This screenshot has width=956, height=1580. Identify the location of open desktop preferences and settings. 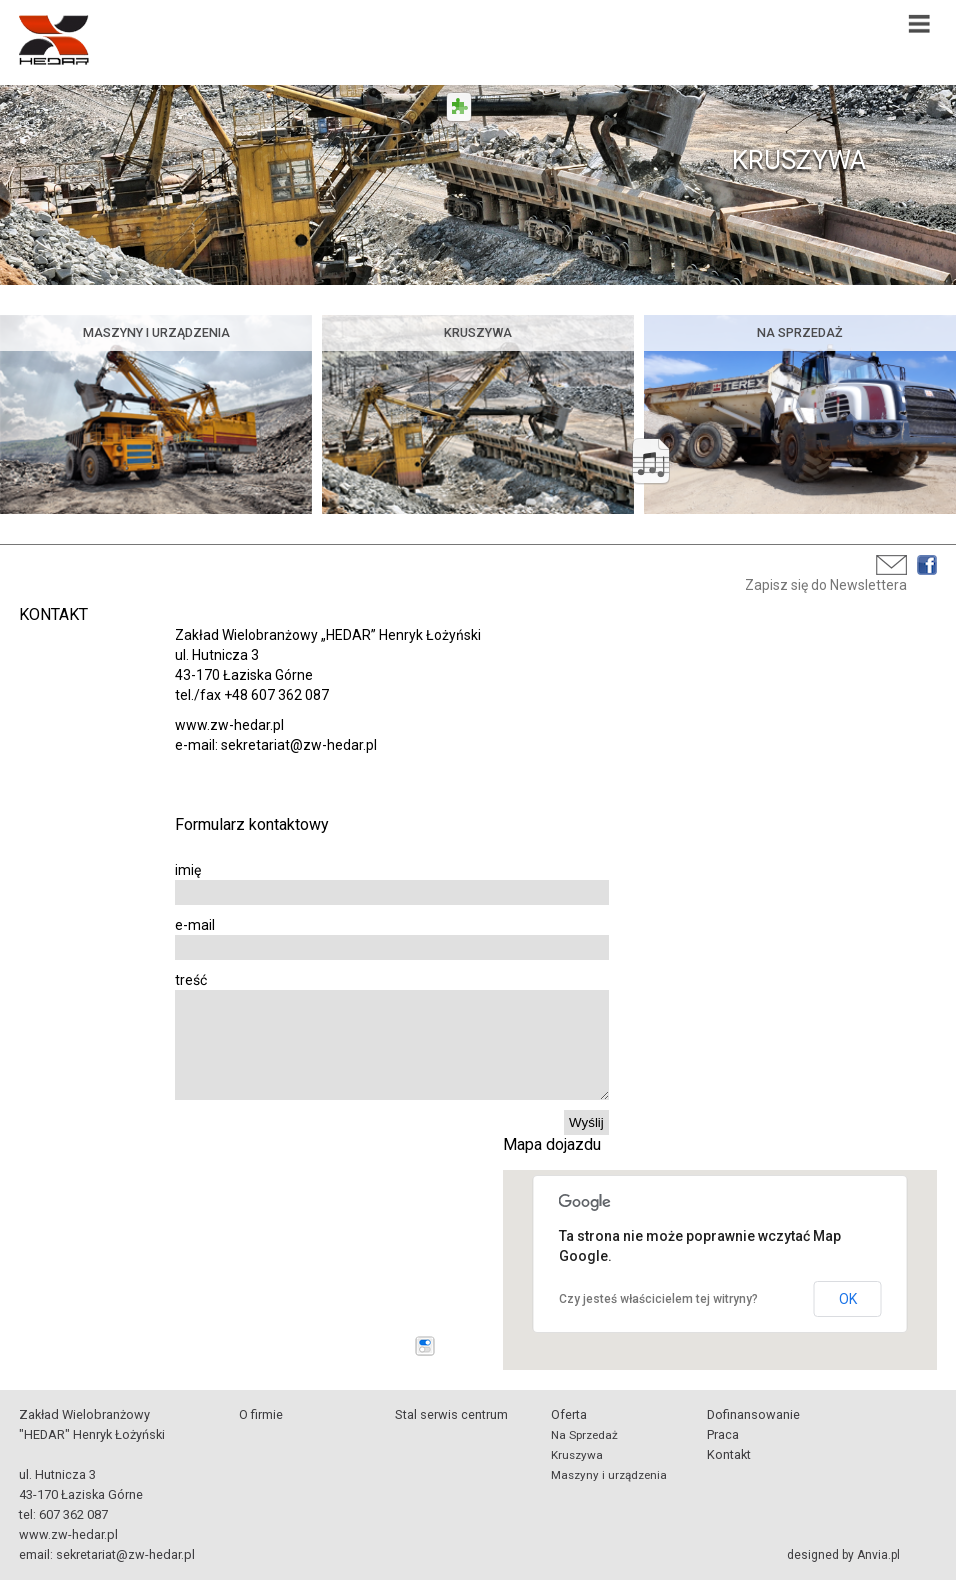
(425, 1346).